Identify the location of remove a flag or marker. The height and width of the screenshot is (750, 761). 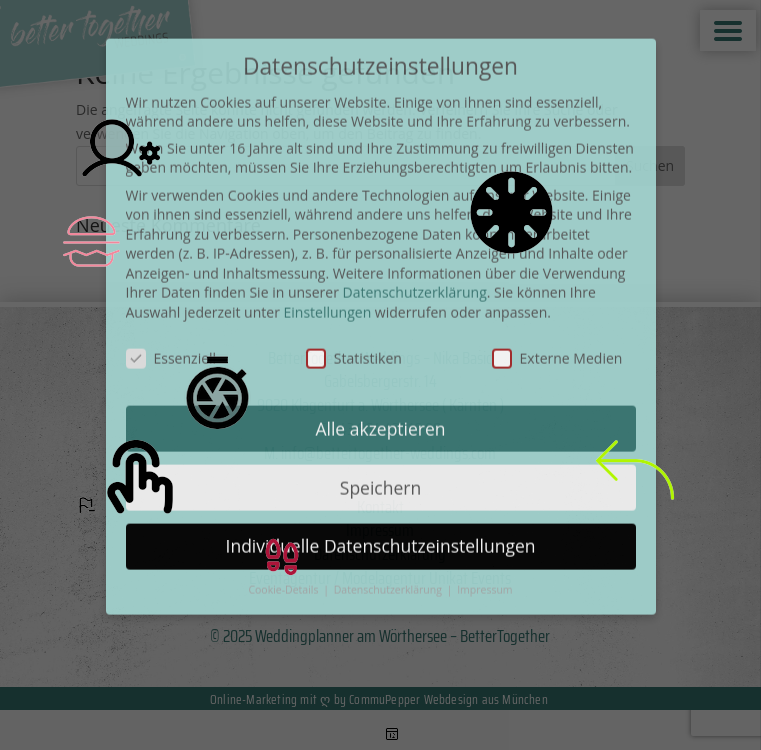
(86, 505).